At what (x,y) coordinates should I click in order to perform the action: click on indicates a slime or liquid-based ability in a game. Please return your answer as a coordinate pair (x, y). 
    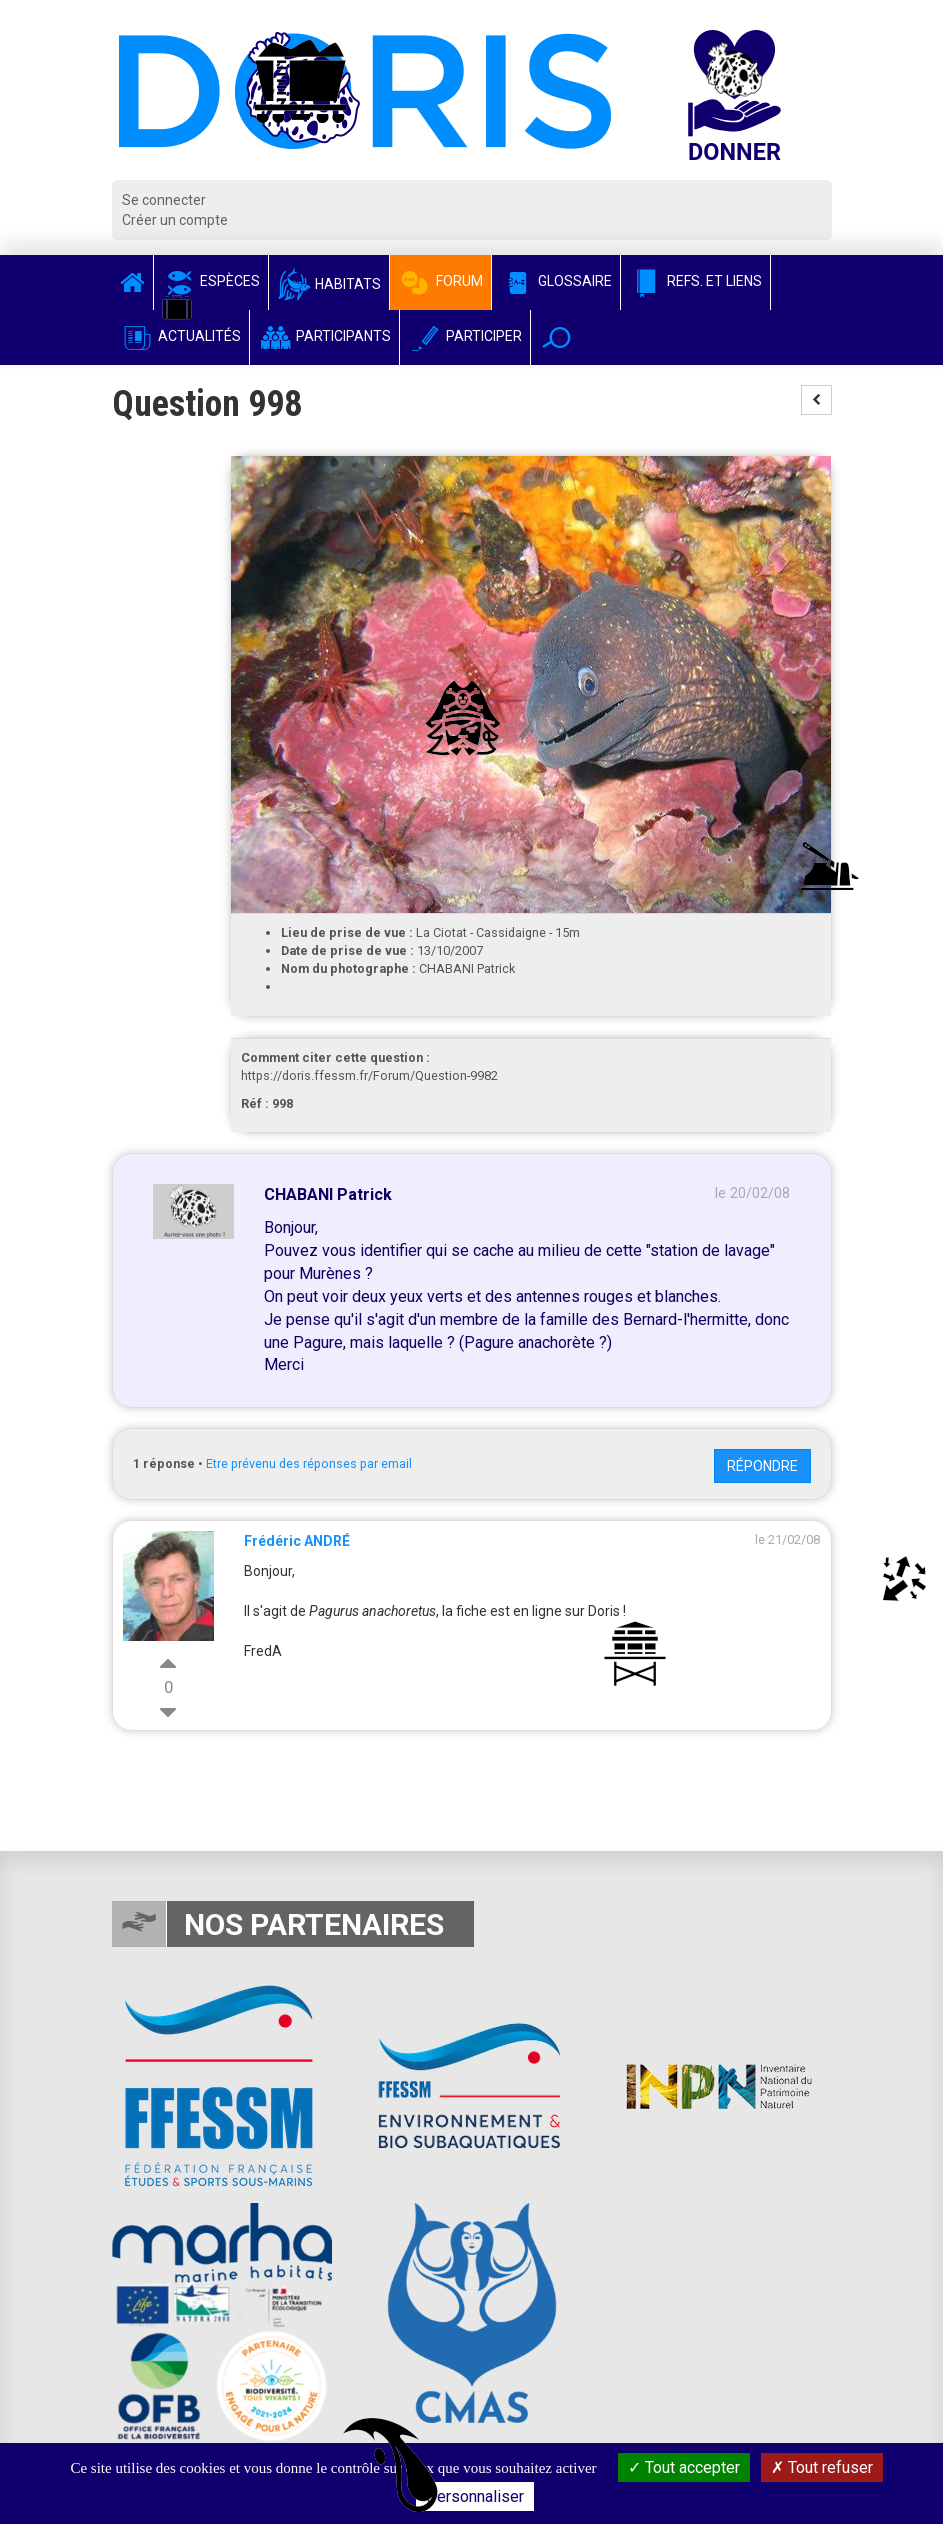
    Looking at the image, I should click on (390, 2466).